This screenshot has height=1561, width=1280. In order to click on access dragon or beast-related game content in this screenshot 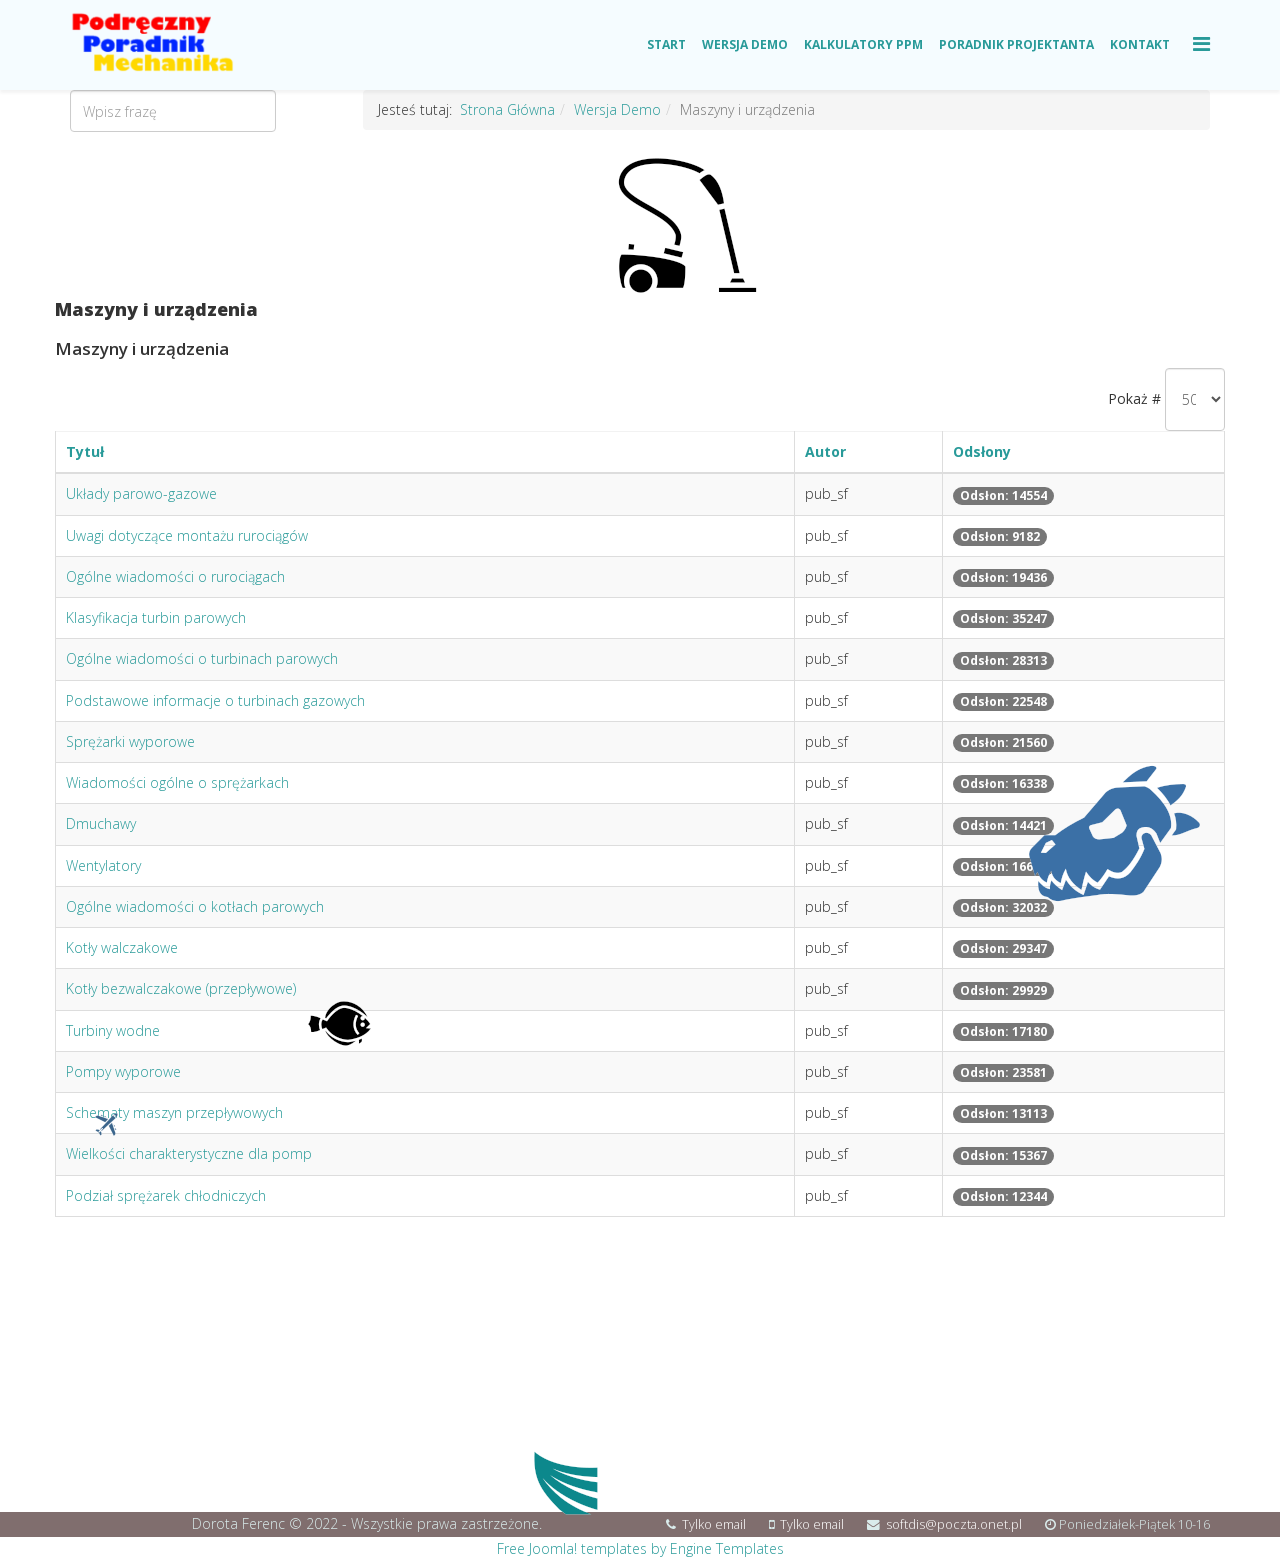, I will do `click(1114, 833)`.